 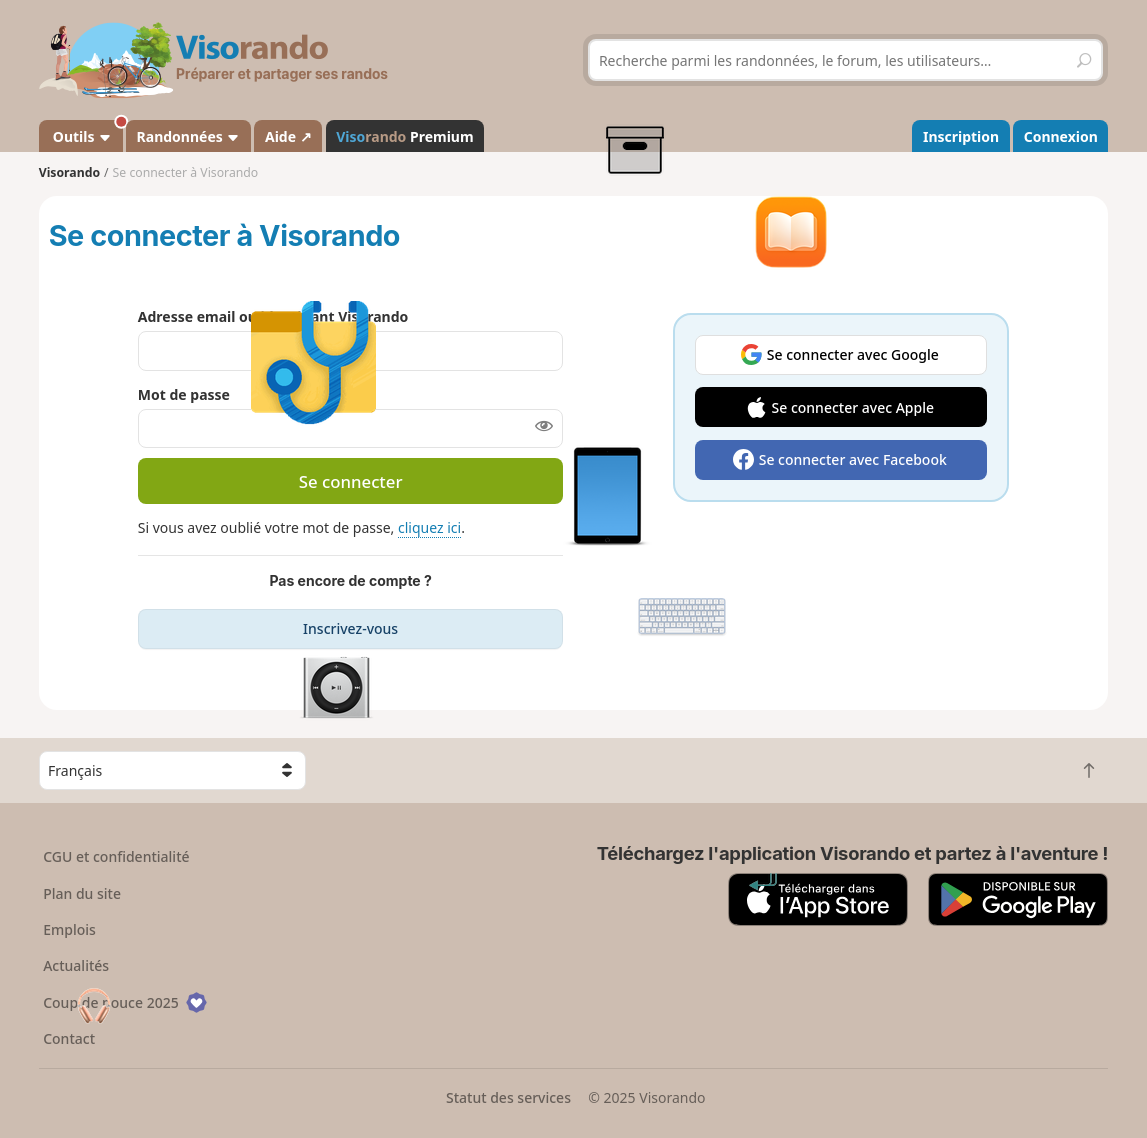 What do you see at coordinates (791, 232) in the screenshot?
I see `open the Books app` at bounding box center [791, 232].